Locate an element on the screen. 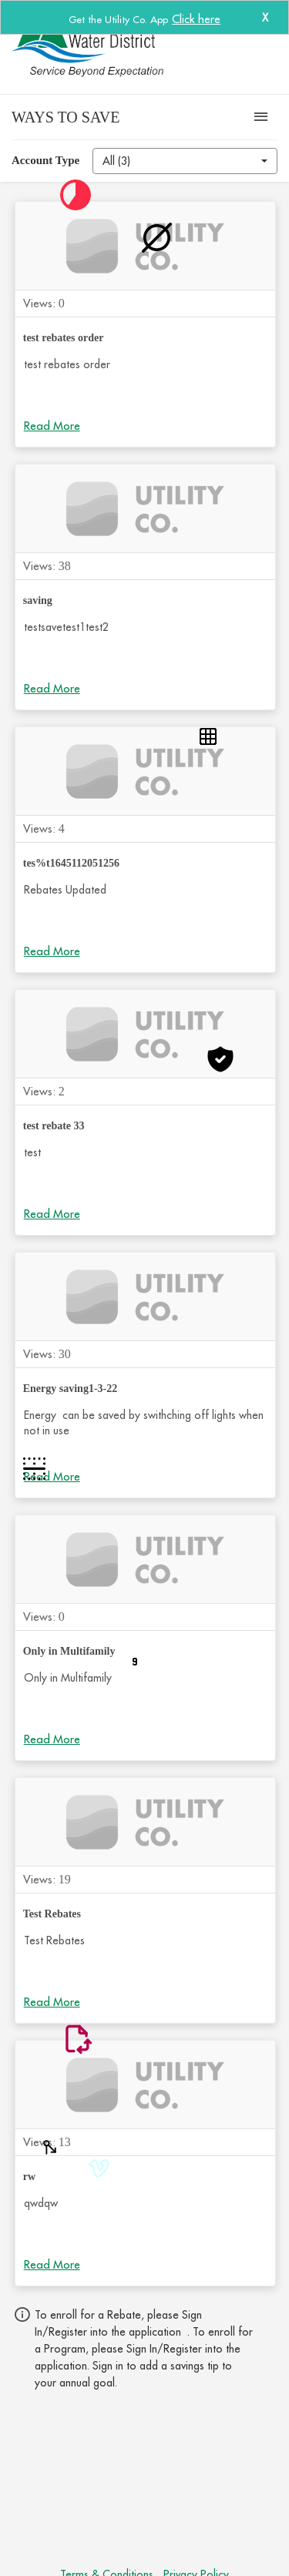 Image resolution: width=289 pixels, height=2576 pixels. indicates item number 9 in a list or sequence is located at coordinates (135, 1662).